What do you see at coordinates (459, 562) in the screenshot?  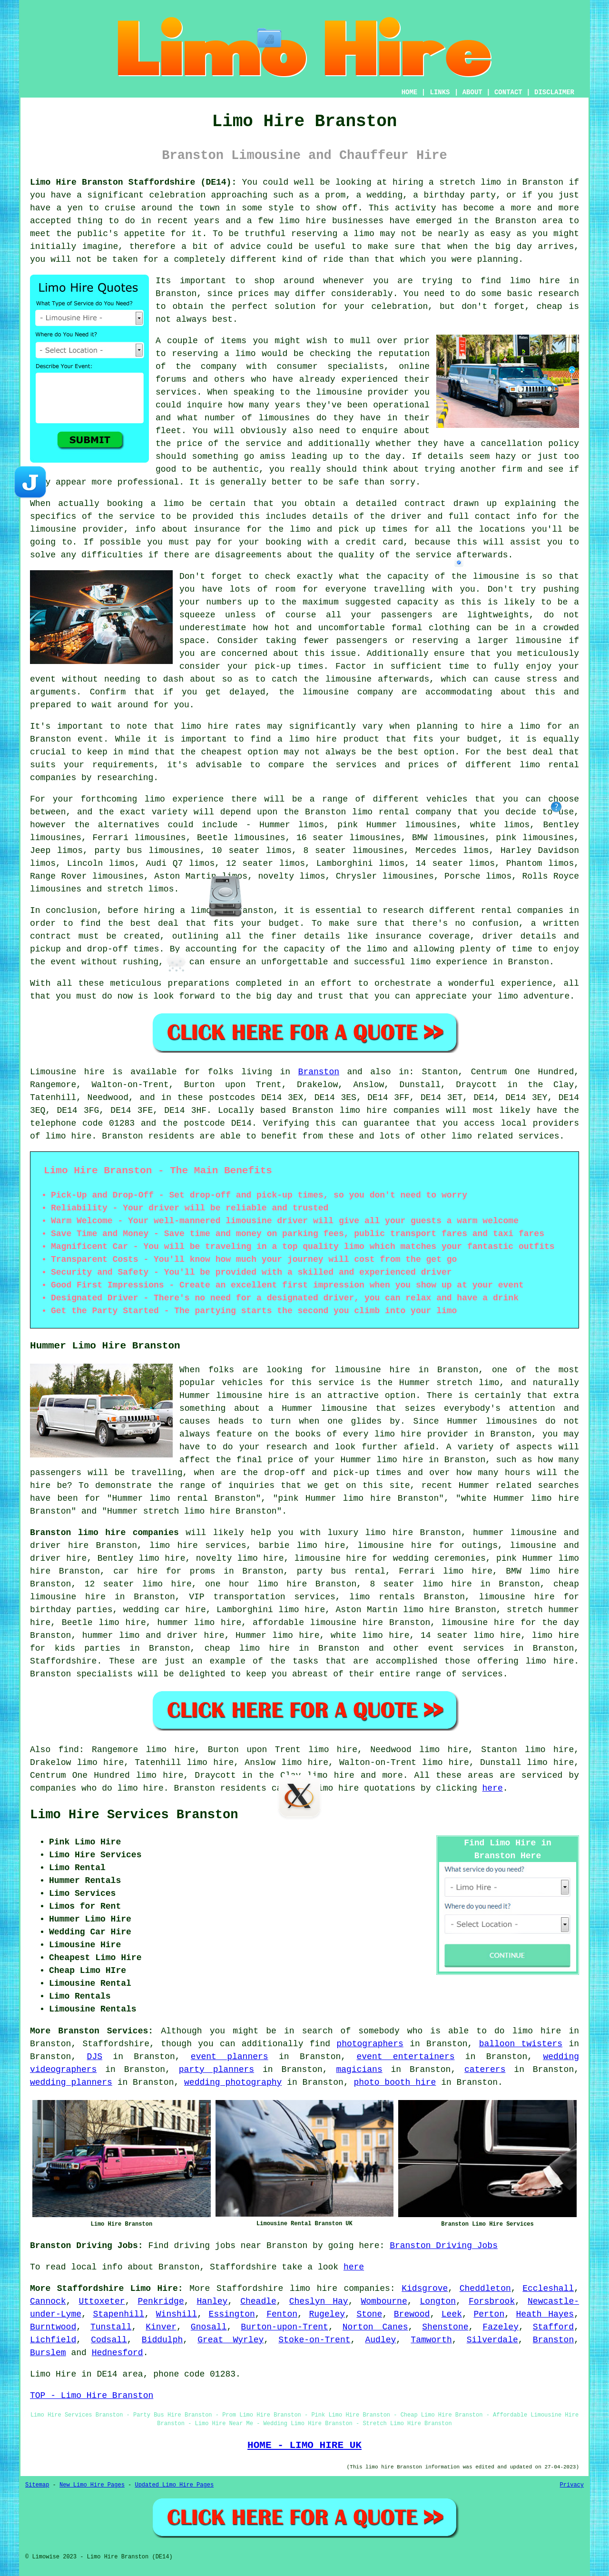 I see `open email attachment viewer` at bounding box center [459, 562].